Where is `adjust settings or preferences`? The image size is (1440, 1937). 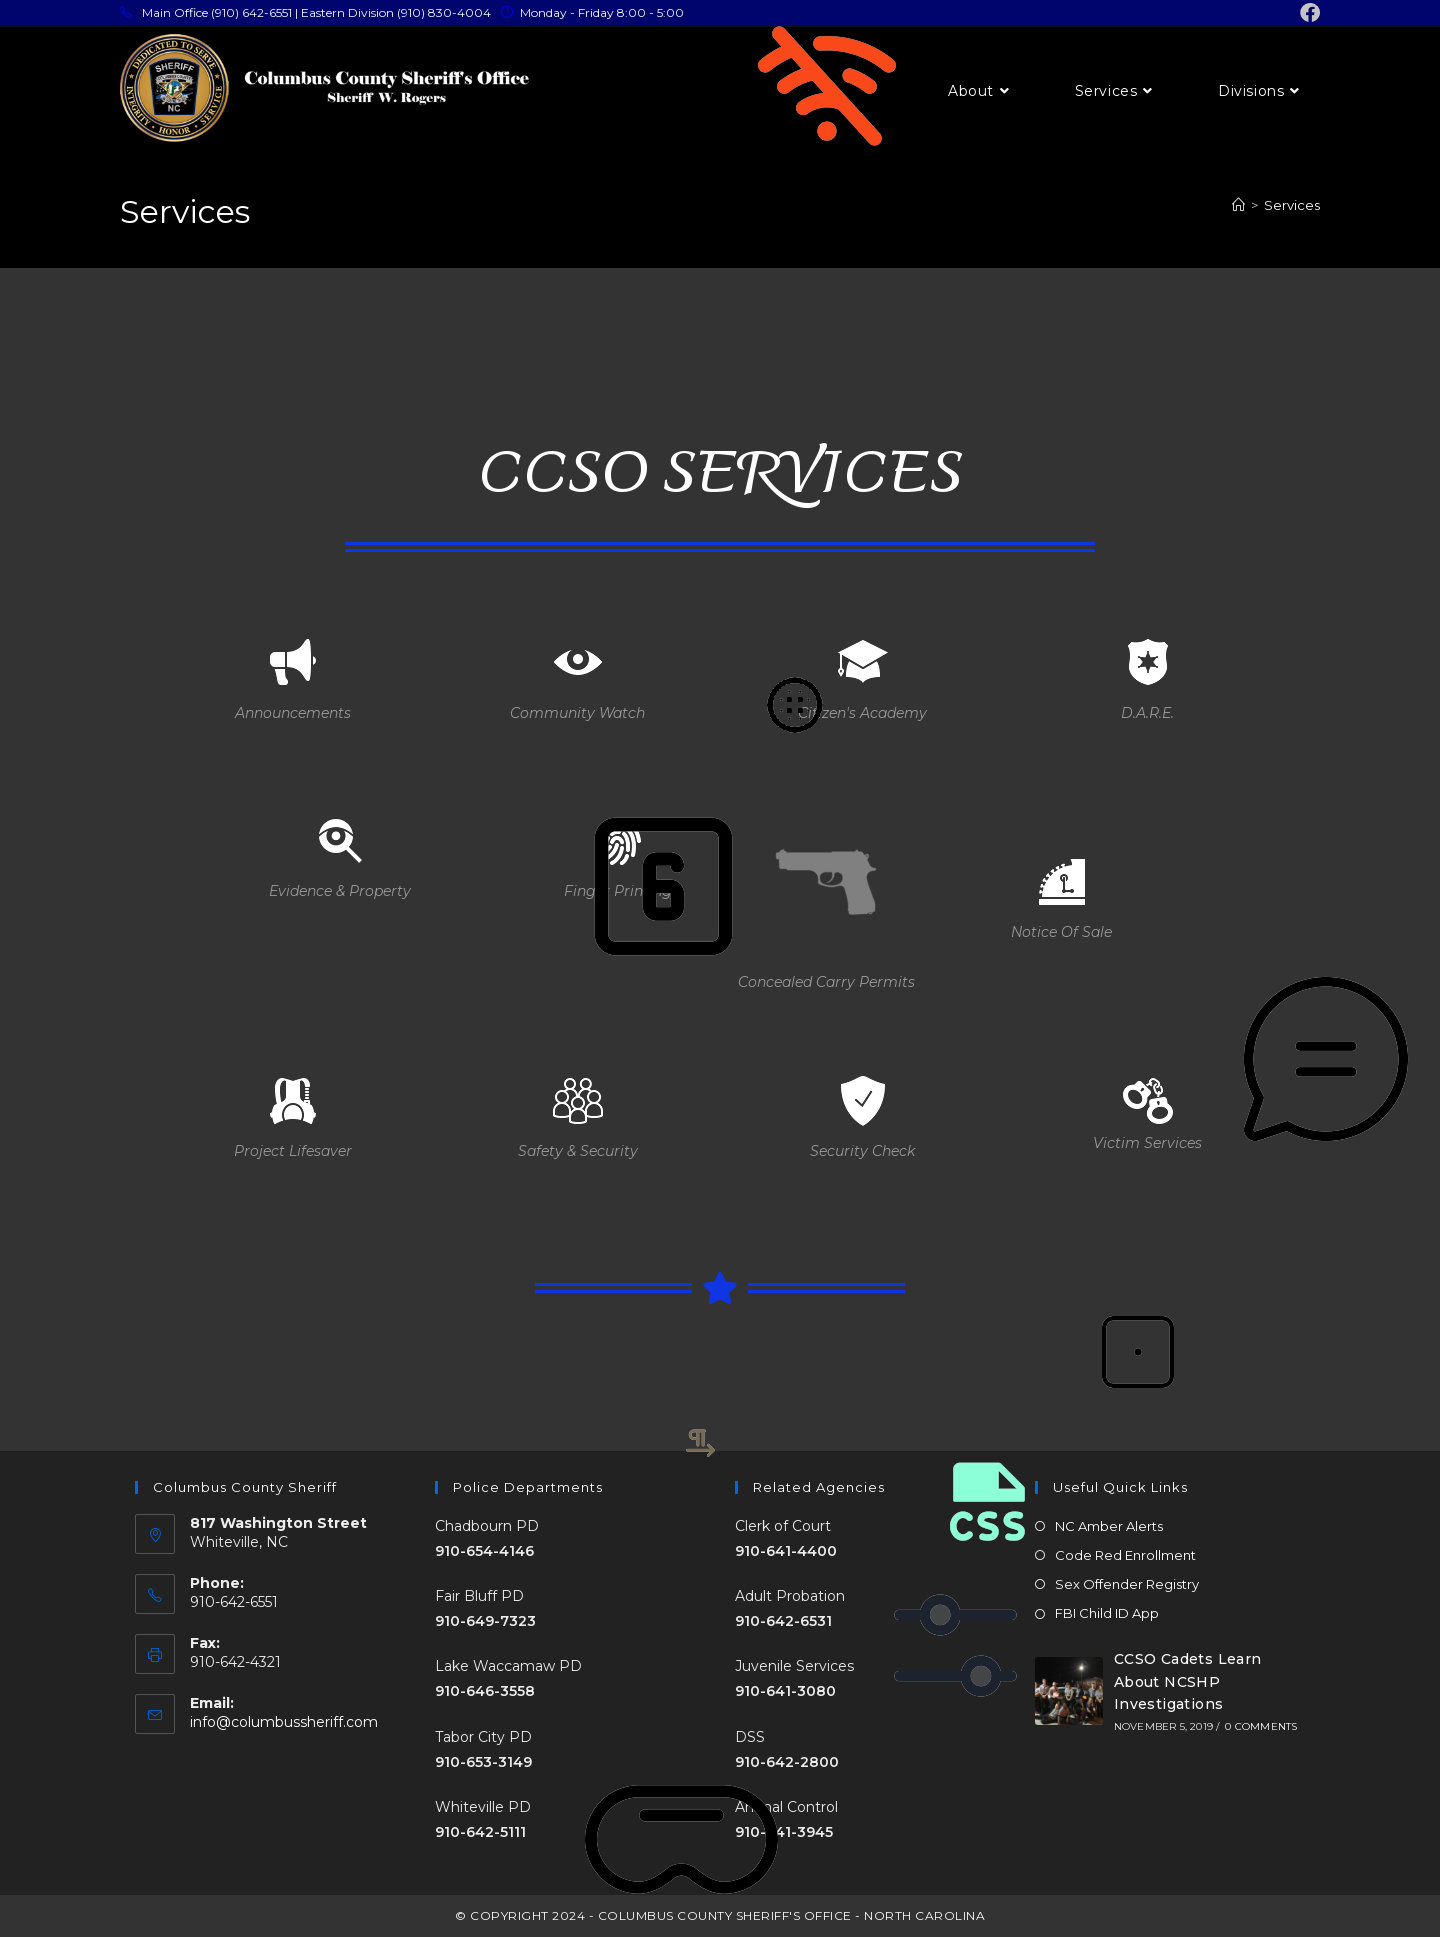
adjust settings or preferences is located at coordinates (955, 1645).